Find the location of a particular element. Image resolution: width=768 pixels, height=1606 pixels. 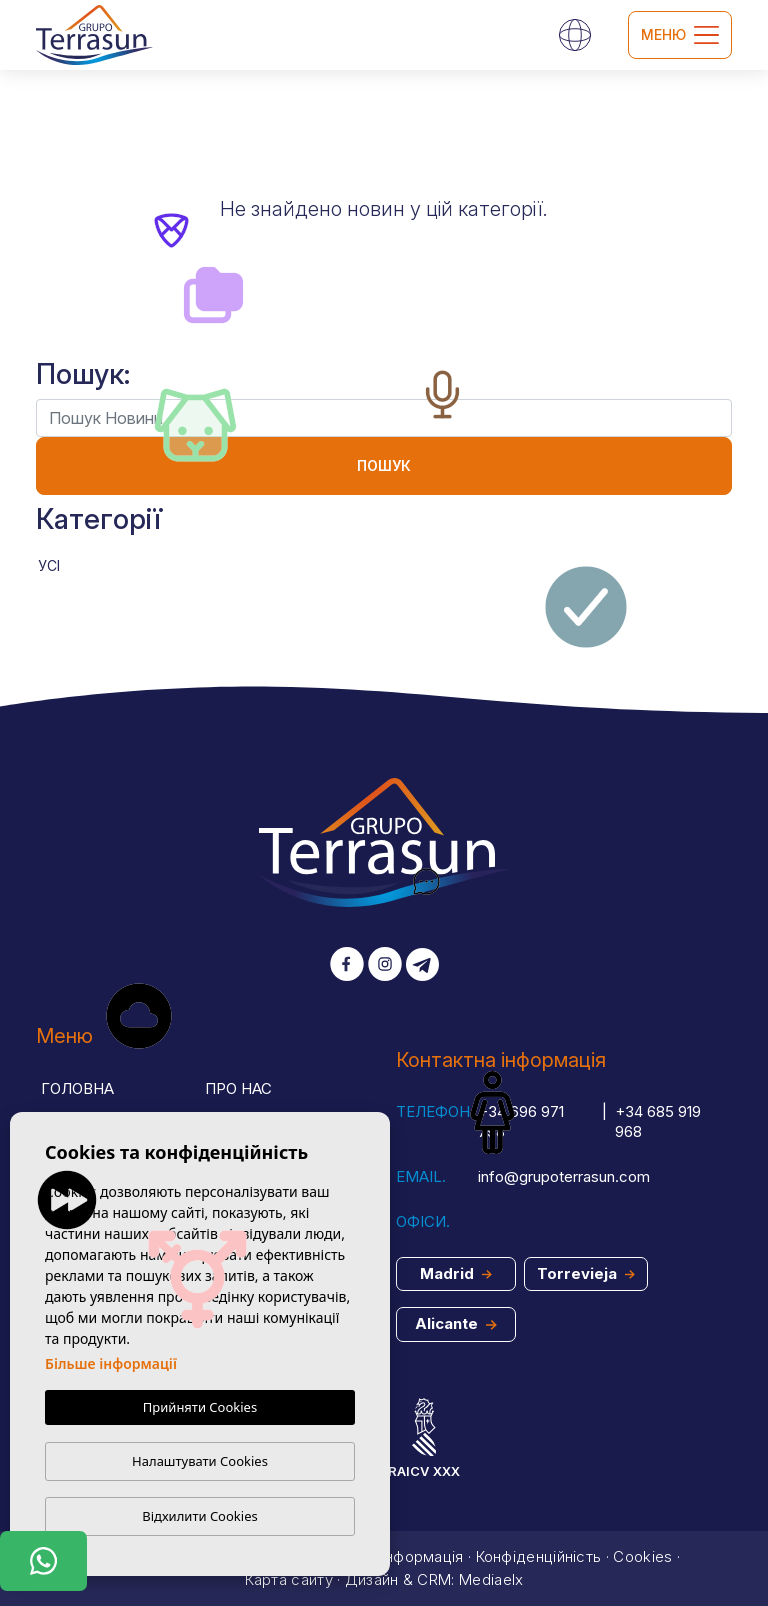

open ctemplar secure email service is located at coordinates (171, 230).